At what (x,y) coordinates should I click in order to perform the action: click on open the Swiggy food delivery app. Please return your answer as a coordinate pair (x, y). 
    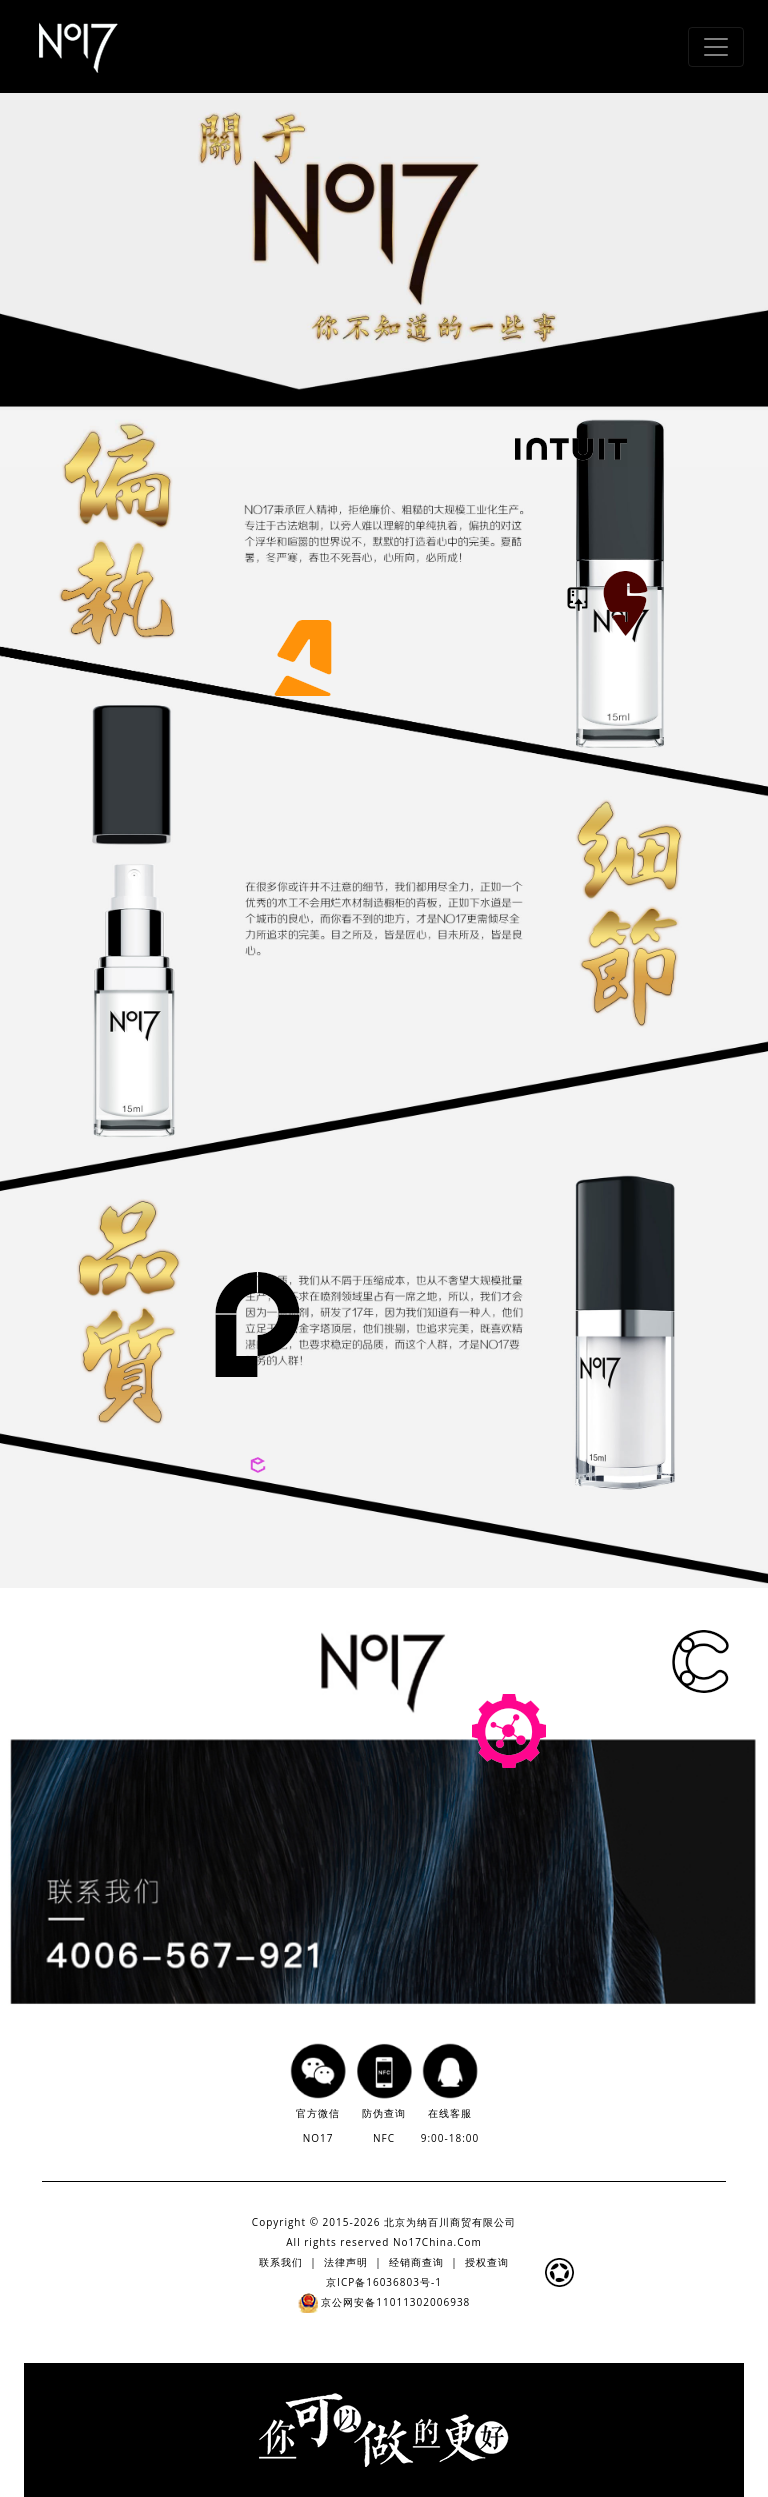
    Looking at the image, I should click on (625, 603).